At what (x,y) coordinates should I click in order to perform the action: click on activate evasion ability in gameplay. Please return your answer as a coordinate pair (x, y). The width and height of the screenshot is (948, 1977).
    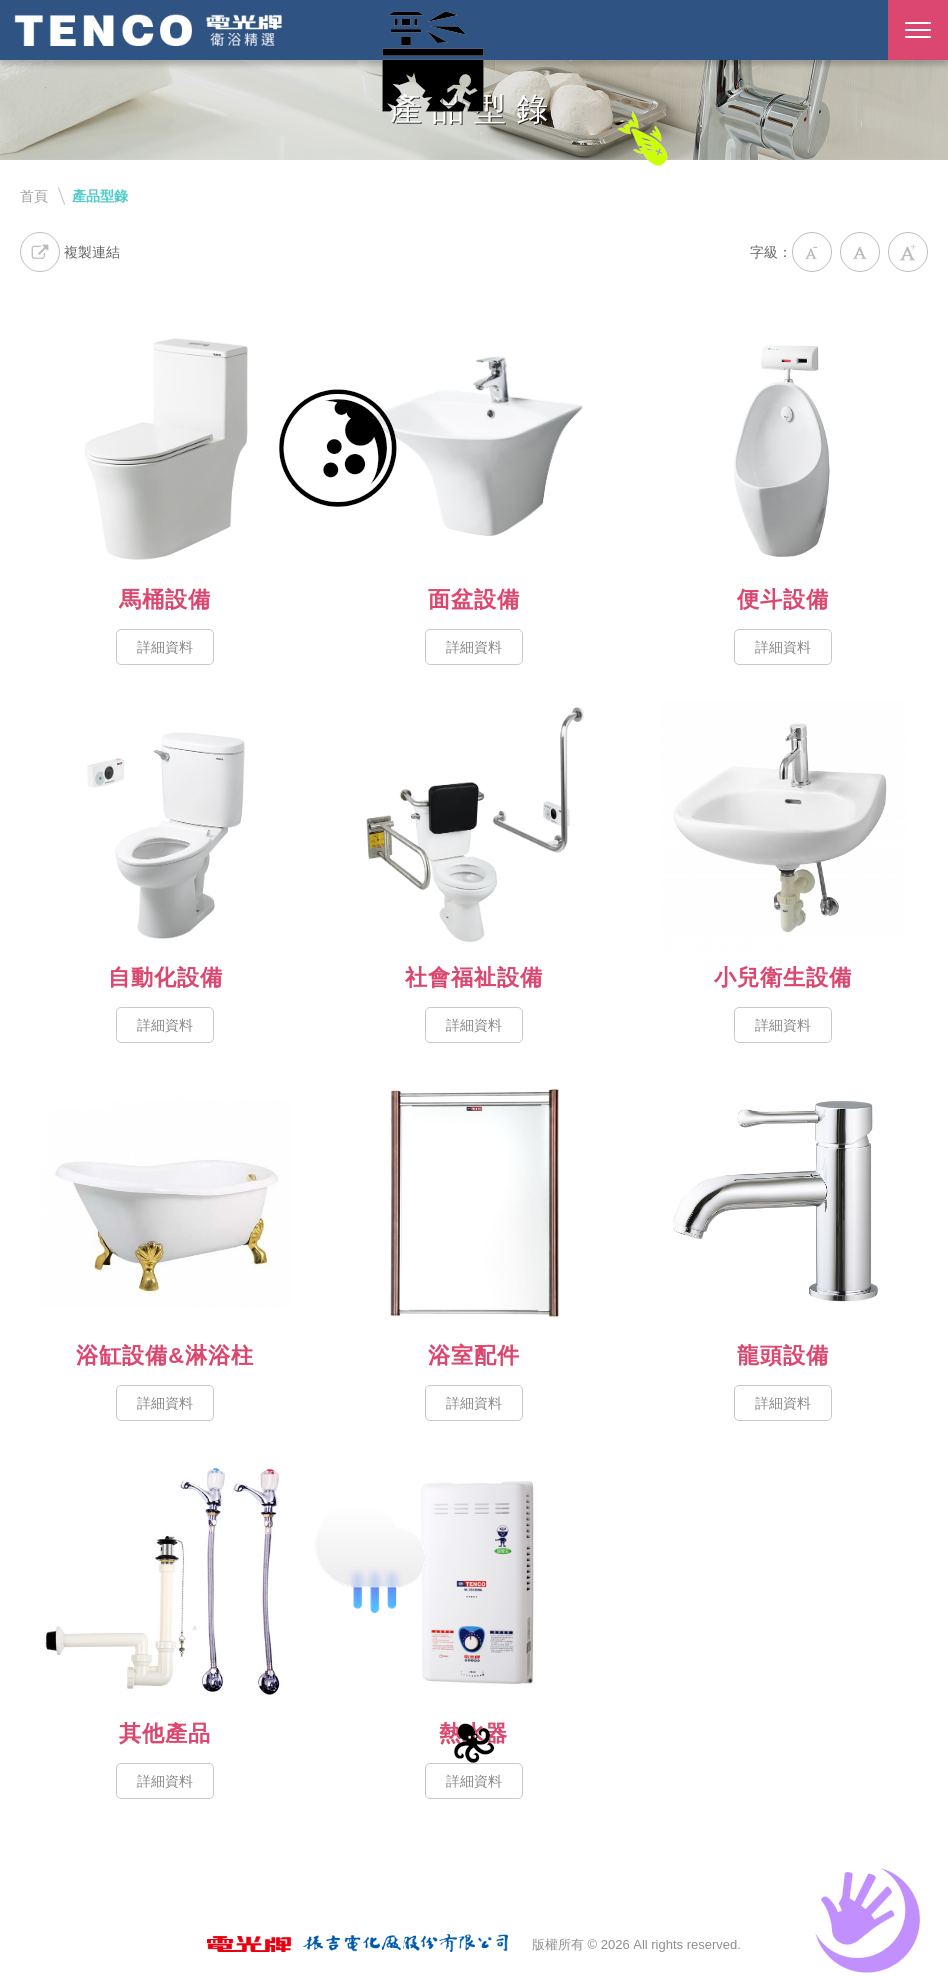
    Looking at the image, I should click on (433, 61).